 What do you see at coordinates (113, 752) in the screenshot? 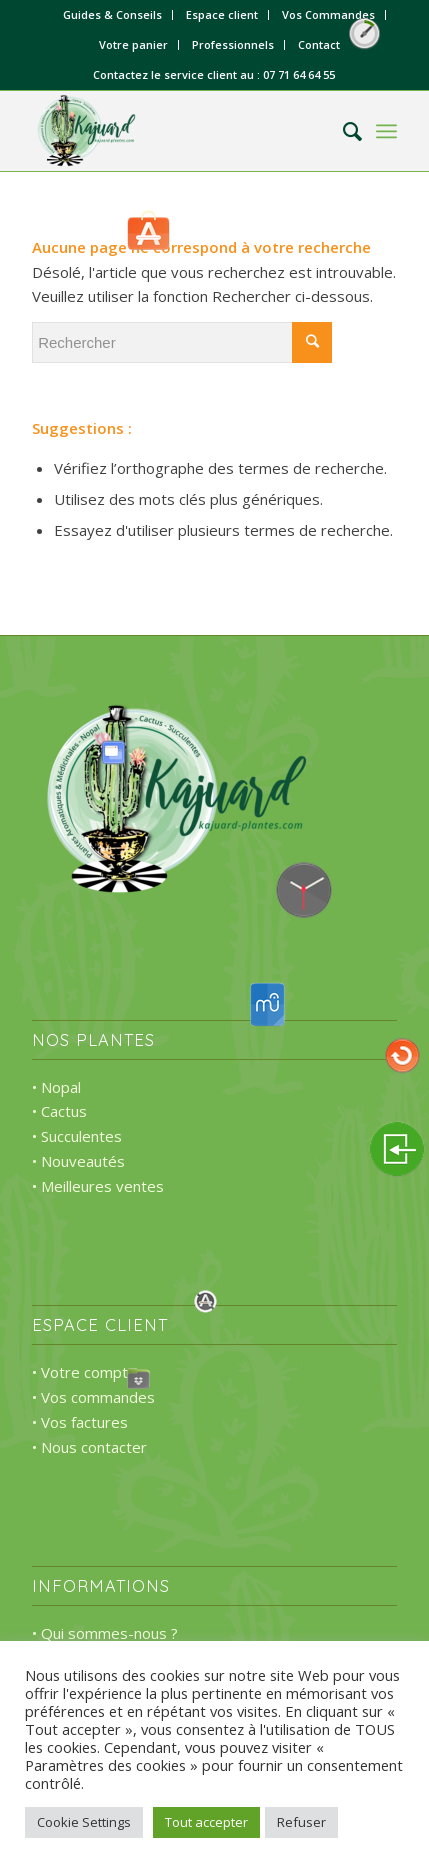
I see `manage startup applications and session settings` at bounding box center [113, 752].